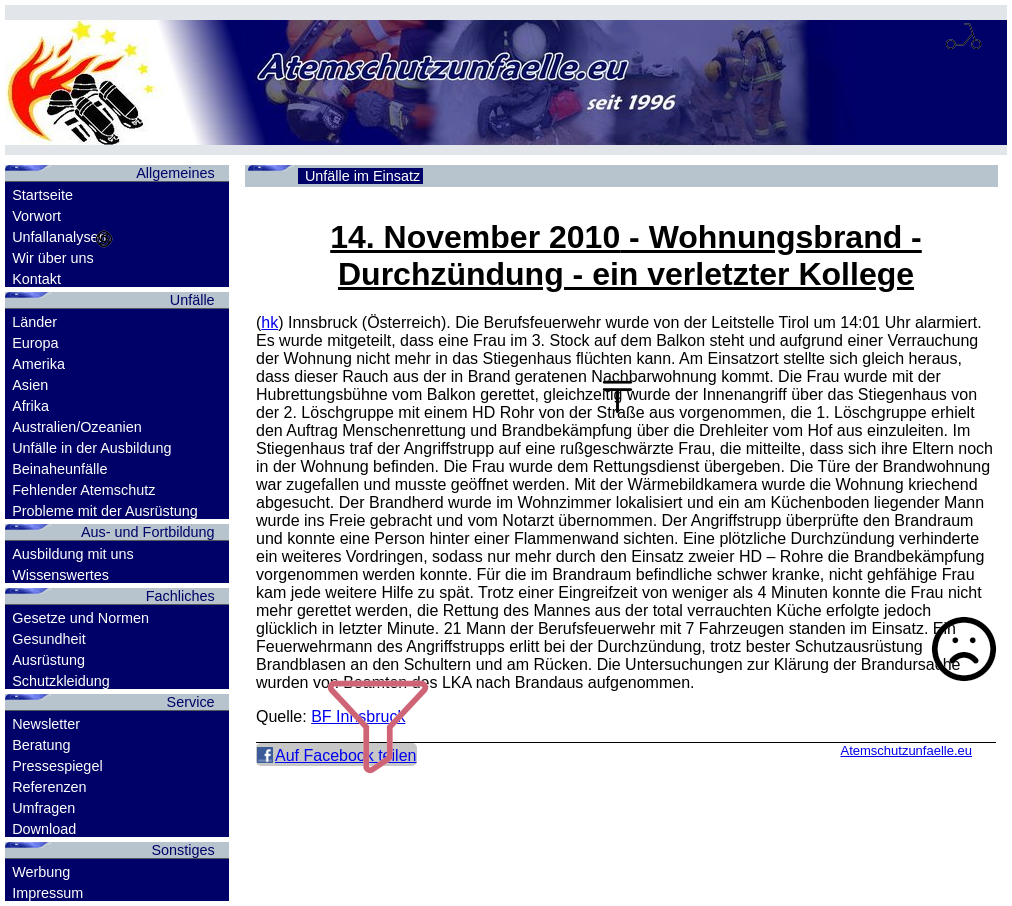  I want to click on submit negative feedback or rating, so click(964, 649).